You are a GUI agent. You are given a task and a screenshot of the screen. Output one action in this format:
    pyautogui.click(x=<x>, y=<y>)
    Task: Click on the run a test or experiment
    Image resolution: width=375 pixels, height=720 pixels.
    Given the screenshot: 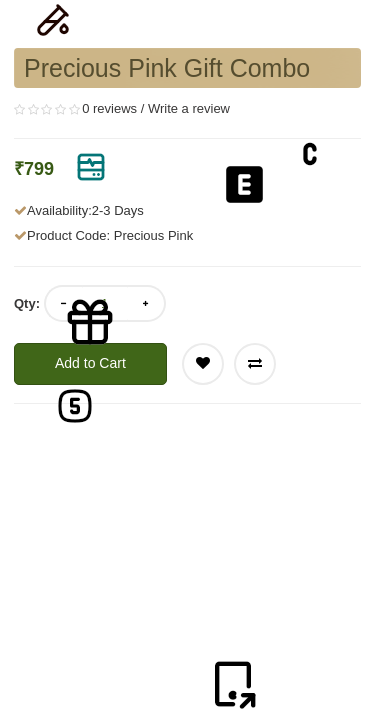 What is the action you would take?
    pyautogui.click(x=53, y=20)
    